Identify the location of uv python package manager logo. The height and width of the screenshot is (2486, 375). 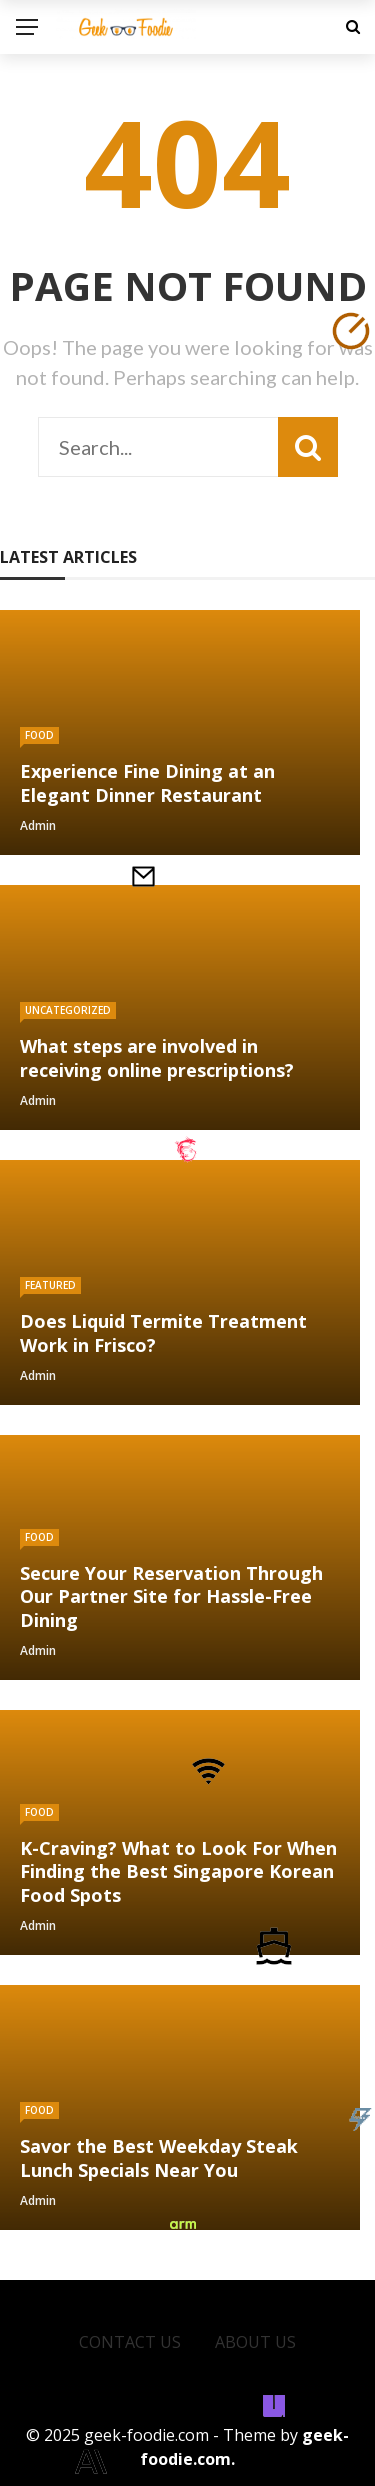
(274, 2406).